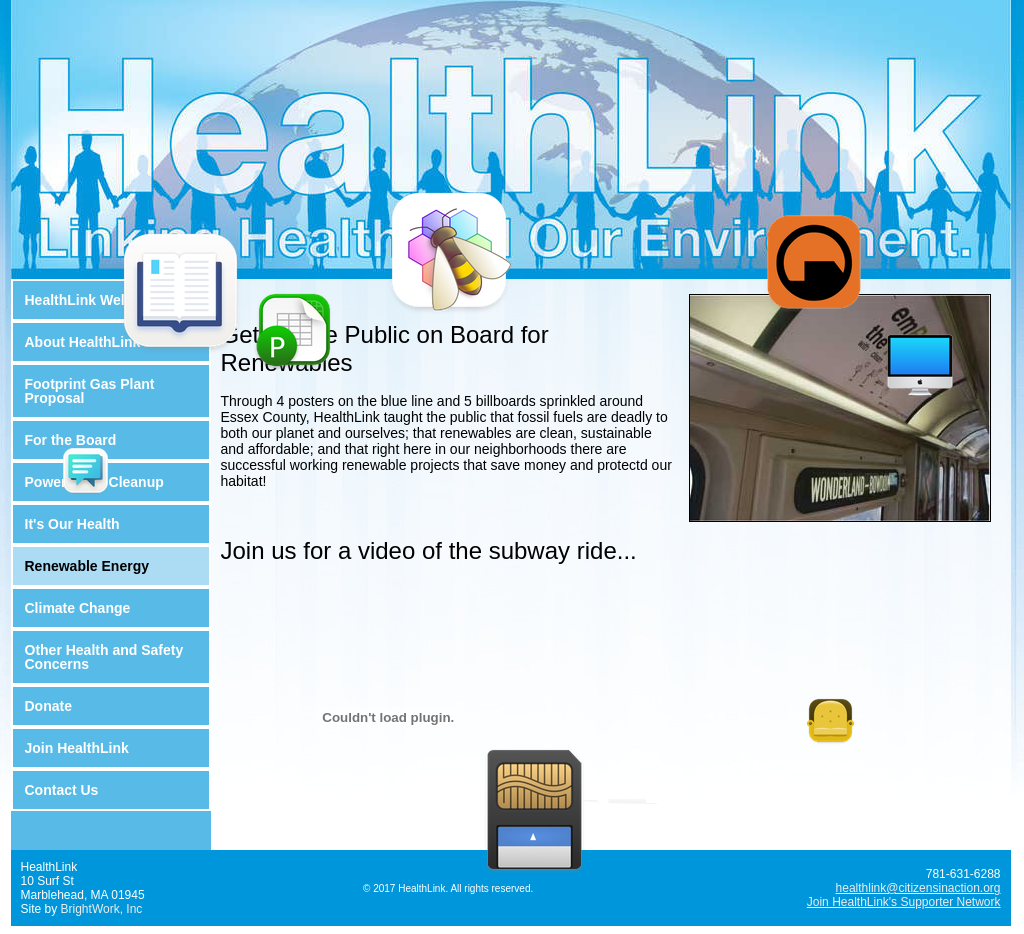 Image resolution: width=1024 pixels, height=934 pixels. What do you see at coordinates (534, 810) in the screenshot?
I see `access removable storage device` at bounding box center [534, 810].